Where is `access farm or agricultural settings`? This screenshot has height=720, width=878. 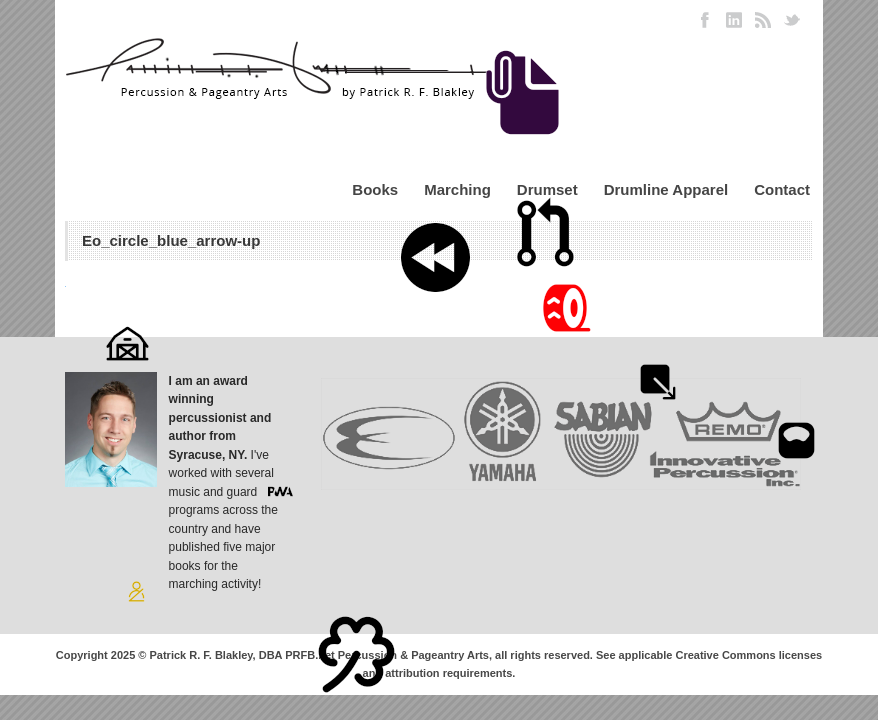
access farm or agricultural settings is located at coordinates (127, 346).